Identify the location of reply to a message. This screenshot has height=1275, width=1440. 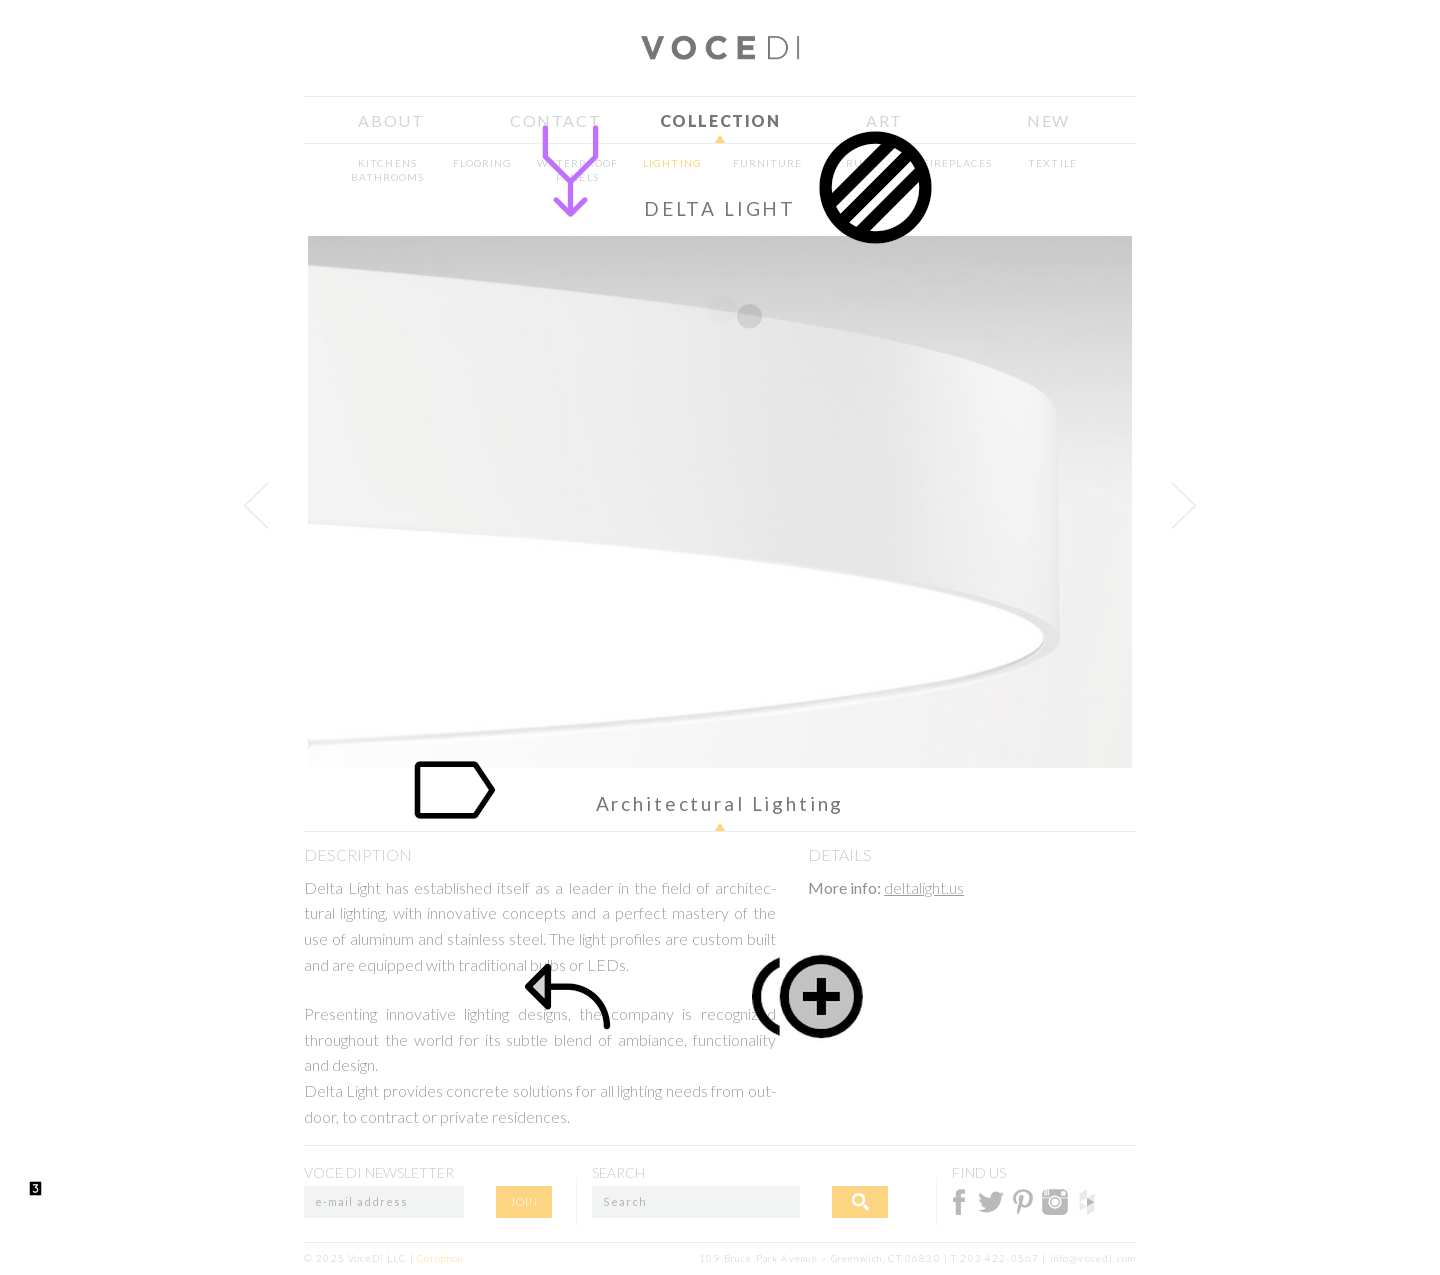
(567, 996).